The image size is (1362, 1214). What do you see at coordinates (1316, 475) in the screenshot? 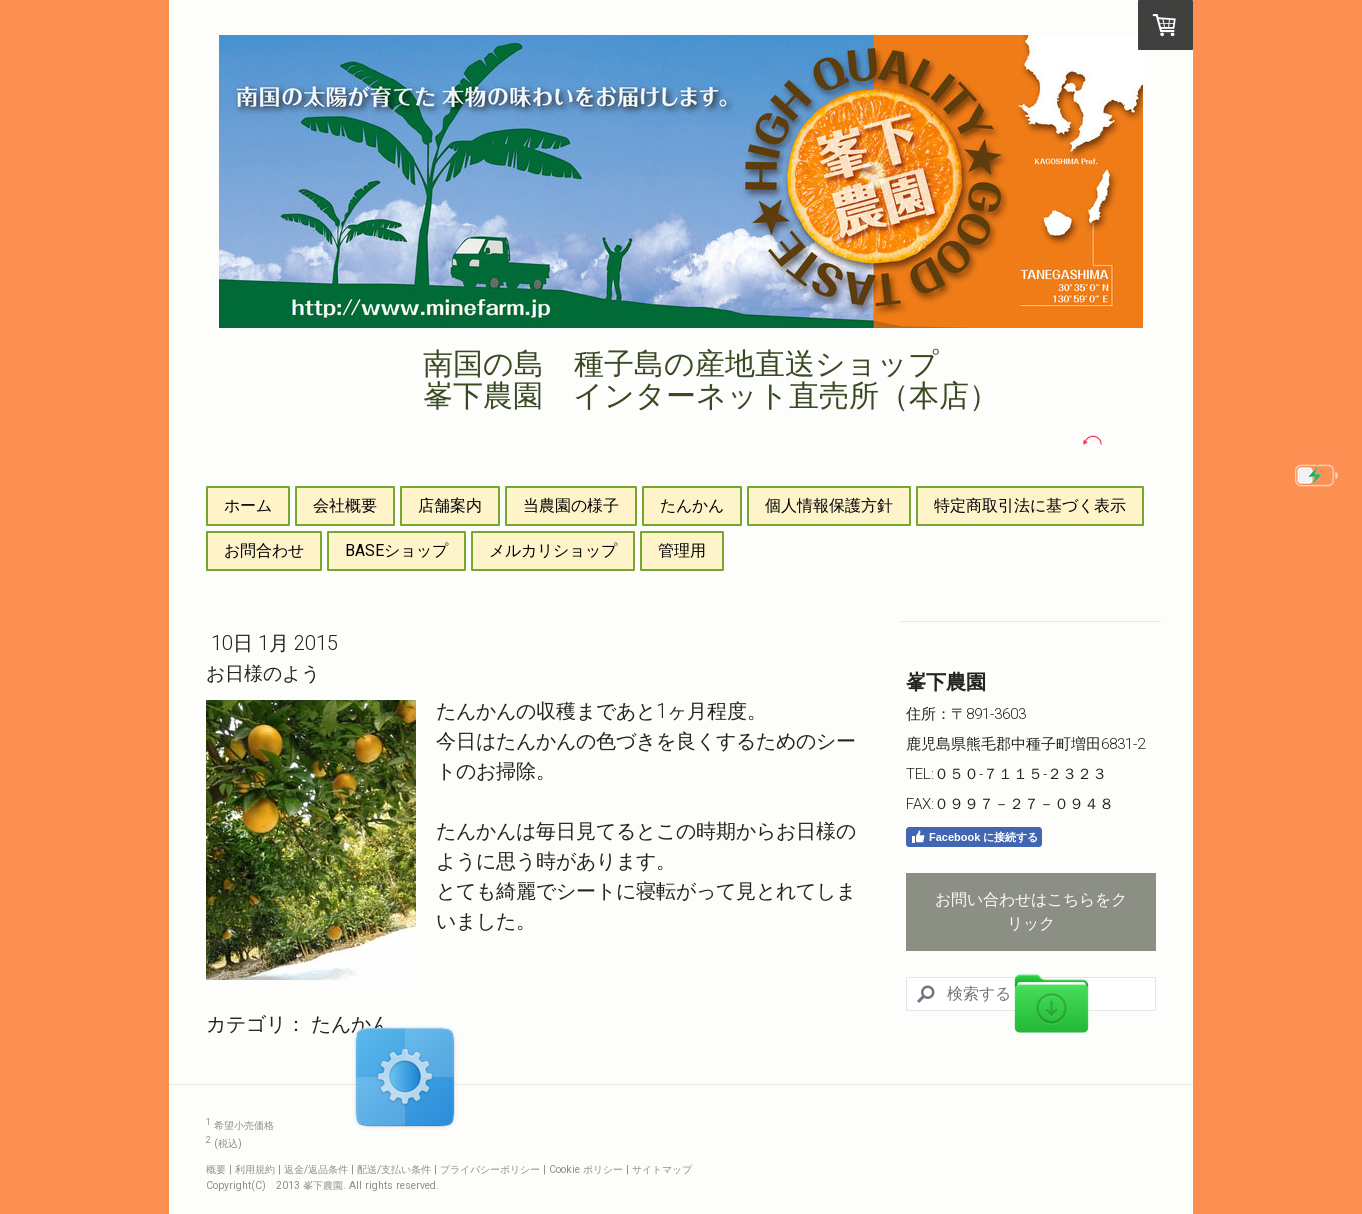
I see `battery at 40% and currently charging` at bounding box center [1316, 475].